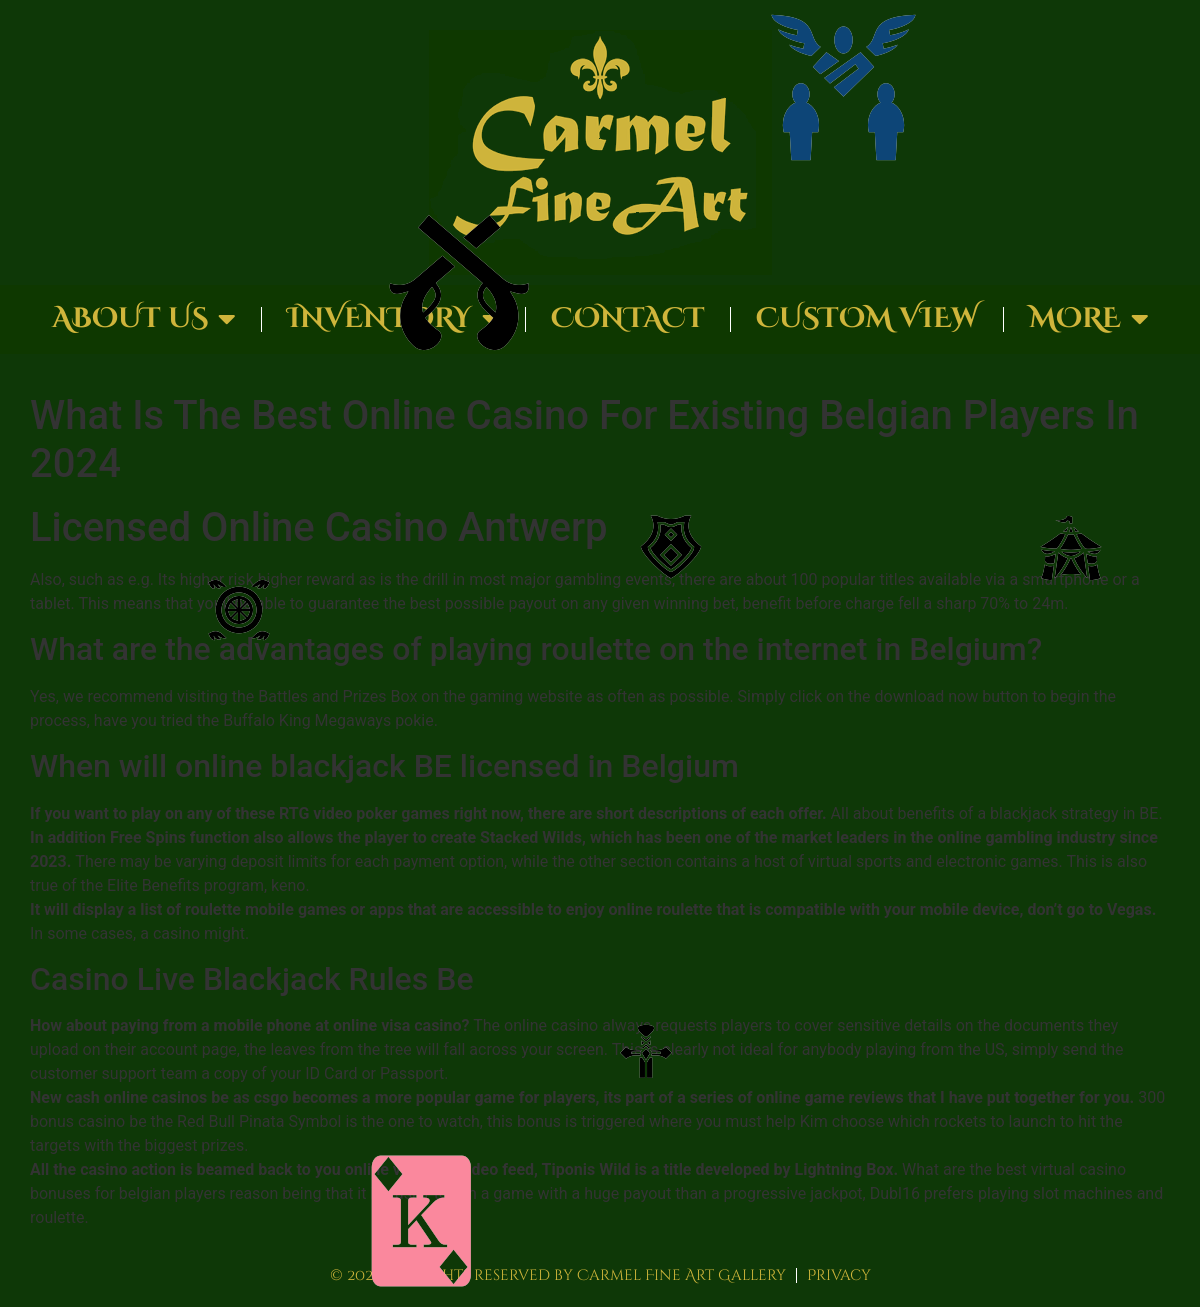 The height and width of the screenshot is (1307, 1200). What do you see at coordinates (239, 610) in the screenshot?
I see `tarot card: the wheel of fortune` at bounding box center [239, 610].